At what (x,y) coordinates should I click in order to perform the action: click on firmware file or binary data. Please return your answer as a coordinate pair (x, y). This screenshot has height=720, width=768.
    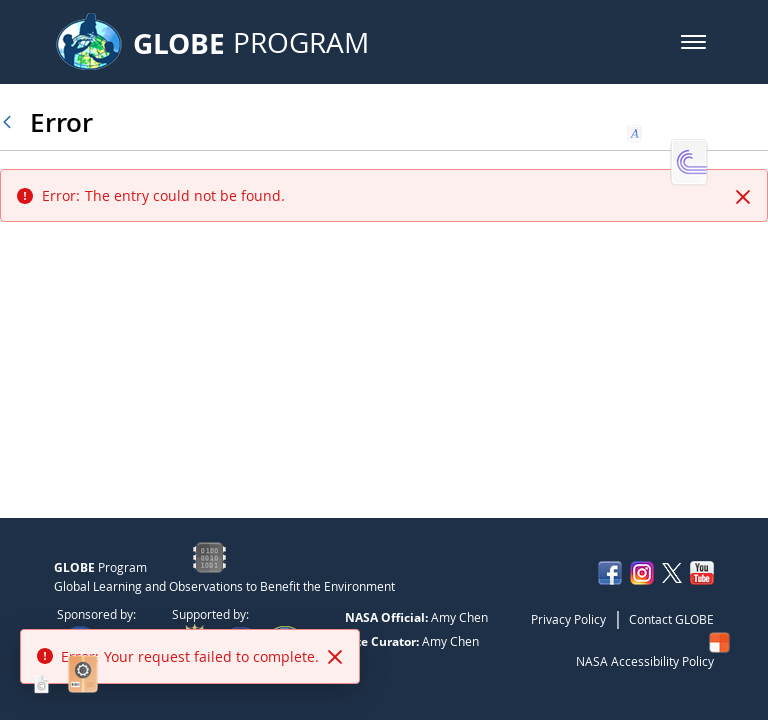
    Looking at the image, I should click on (209, 557).